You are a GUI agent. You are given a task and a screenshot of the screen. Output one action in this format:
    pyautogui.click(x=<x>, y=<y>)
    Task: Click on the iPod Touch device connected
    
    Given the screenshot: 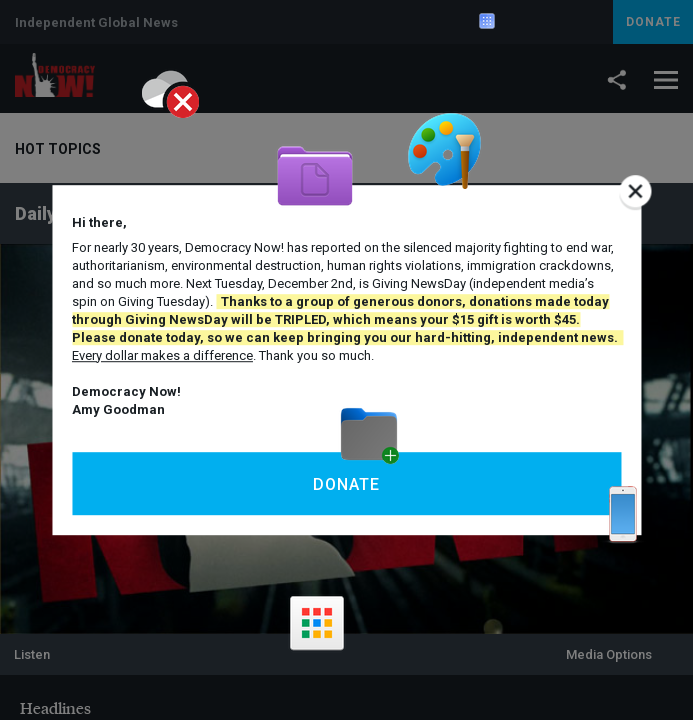 What is the action you would take?
    pyautogui.click(x=623, y=515)
    